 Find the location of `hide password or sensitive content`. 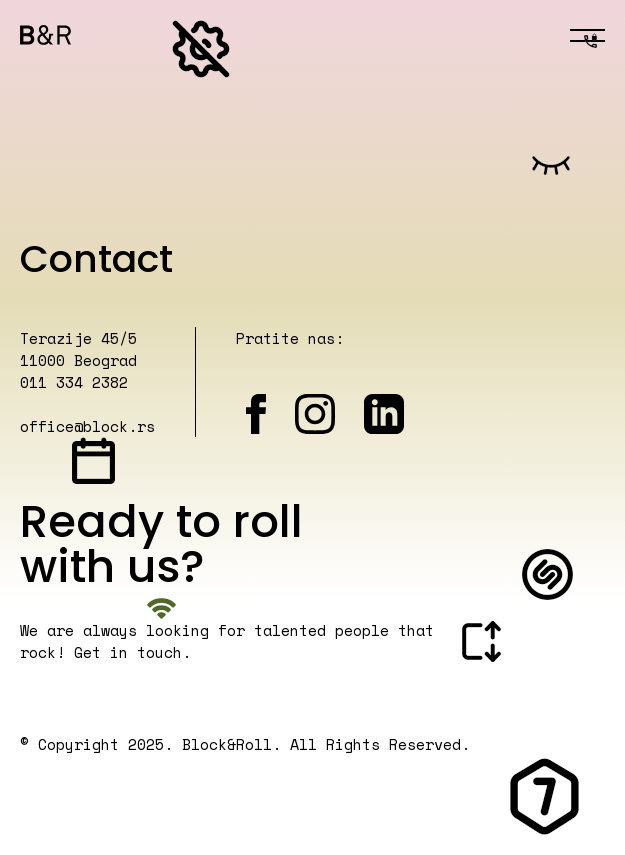

hide password or sensitive content is located at coordinates (551, 162).